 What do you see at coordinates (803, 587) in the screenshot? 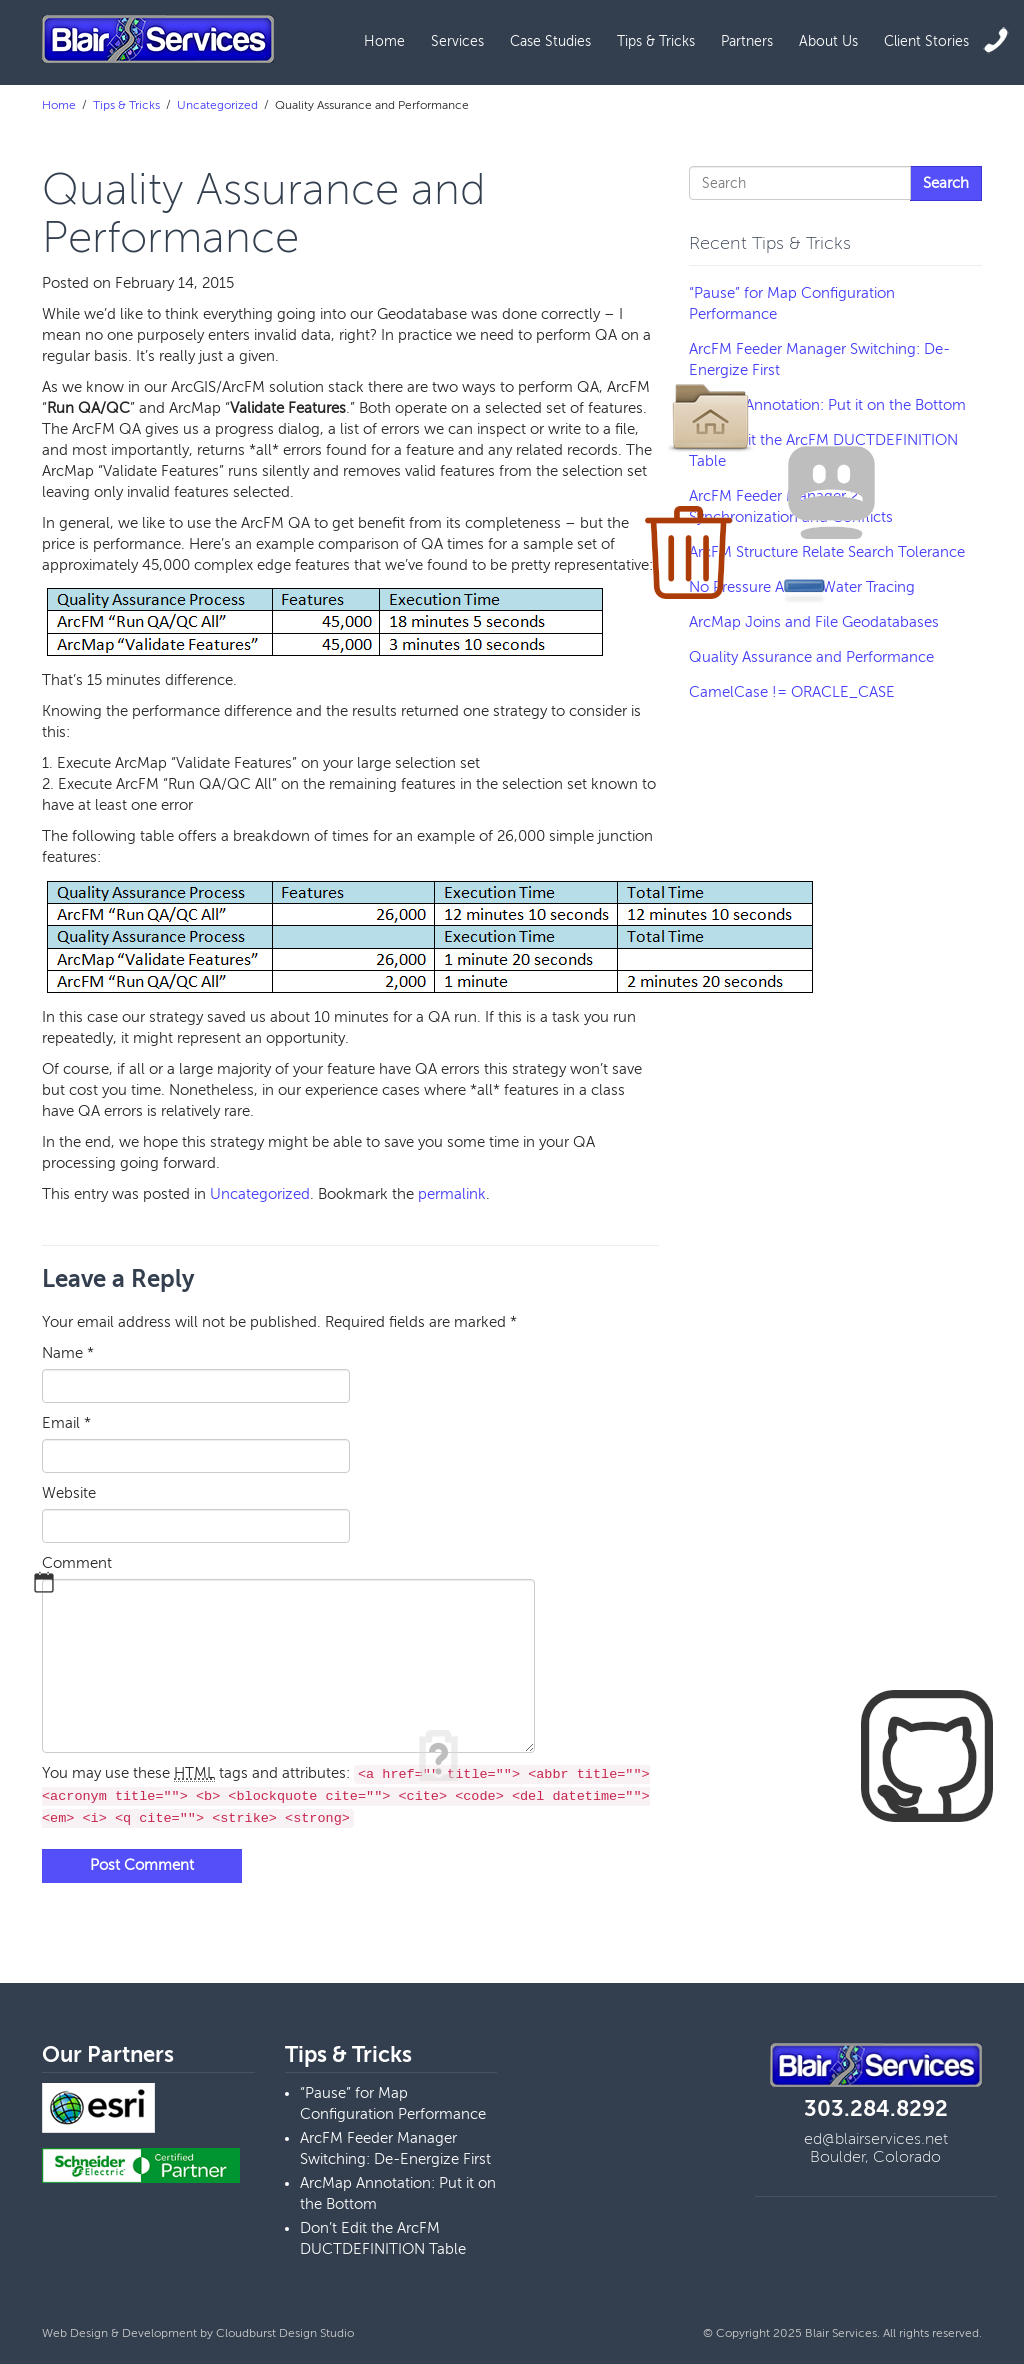
I see `remove an item from a list` at bounding box center [803, 587].